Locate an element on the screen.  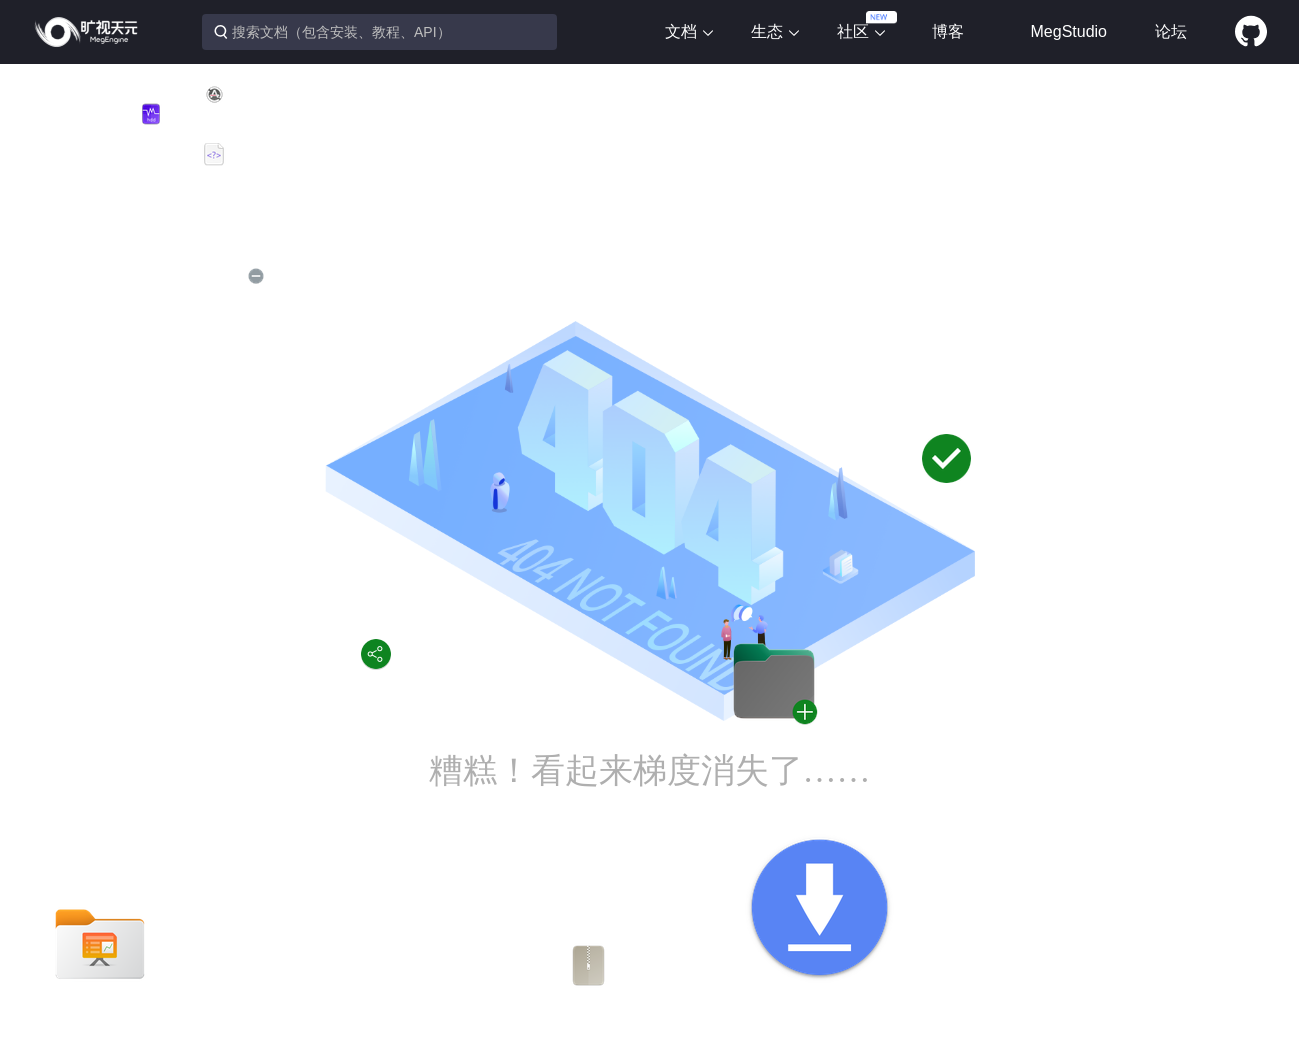
open engrampa archive manager is located at coordinates (588, 965).